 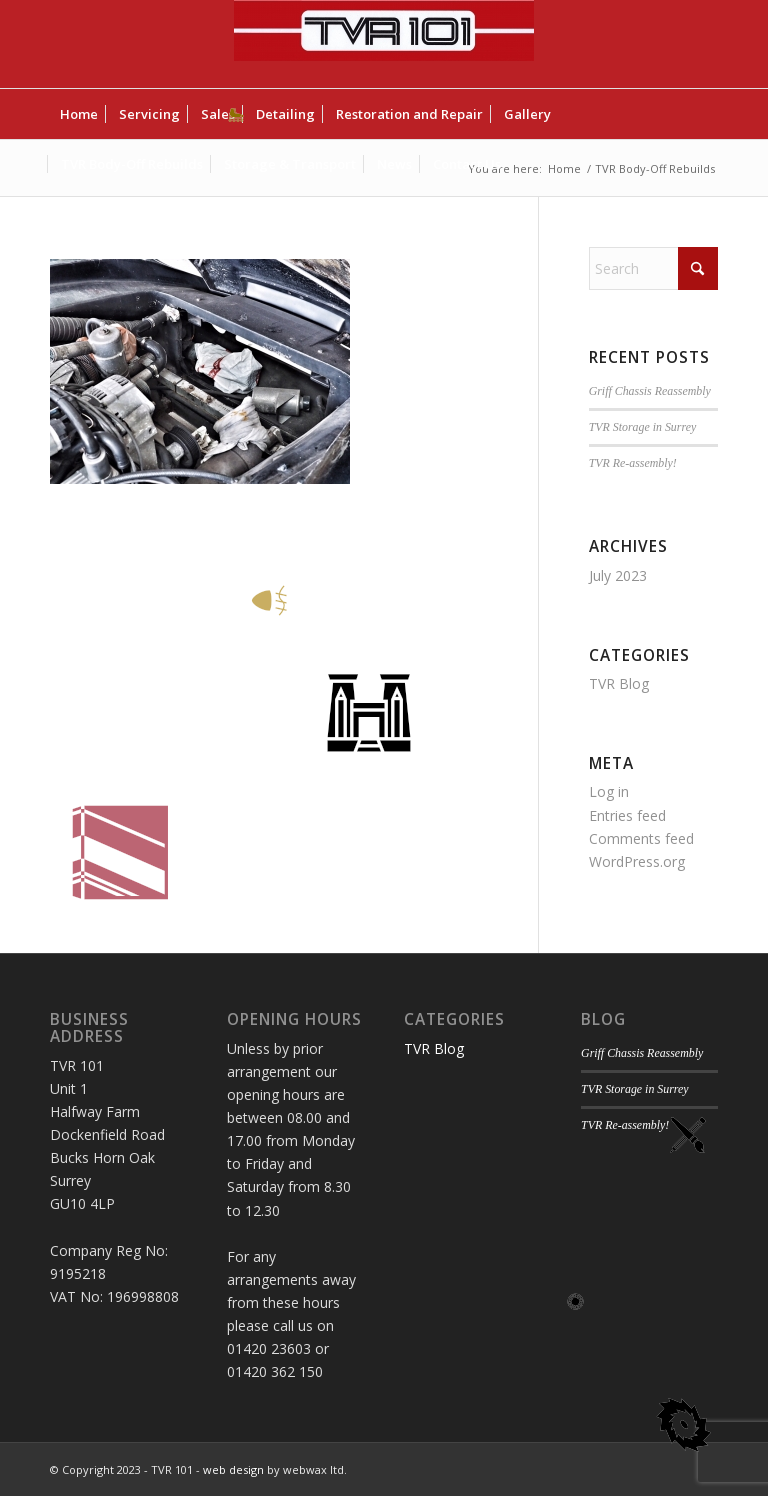 I want to click on access roller skating or skating-related activities, so click(x=236, y=114).